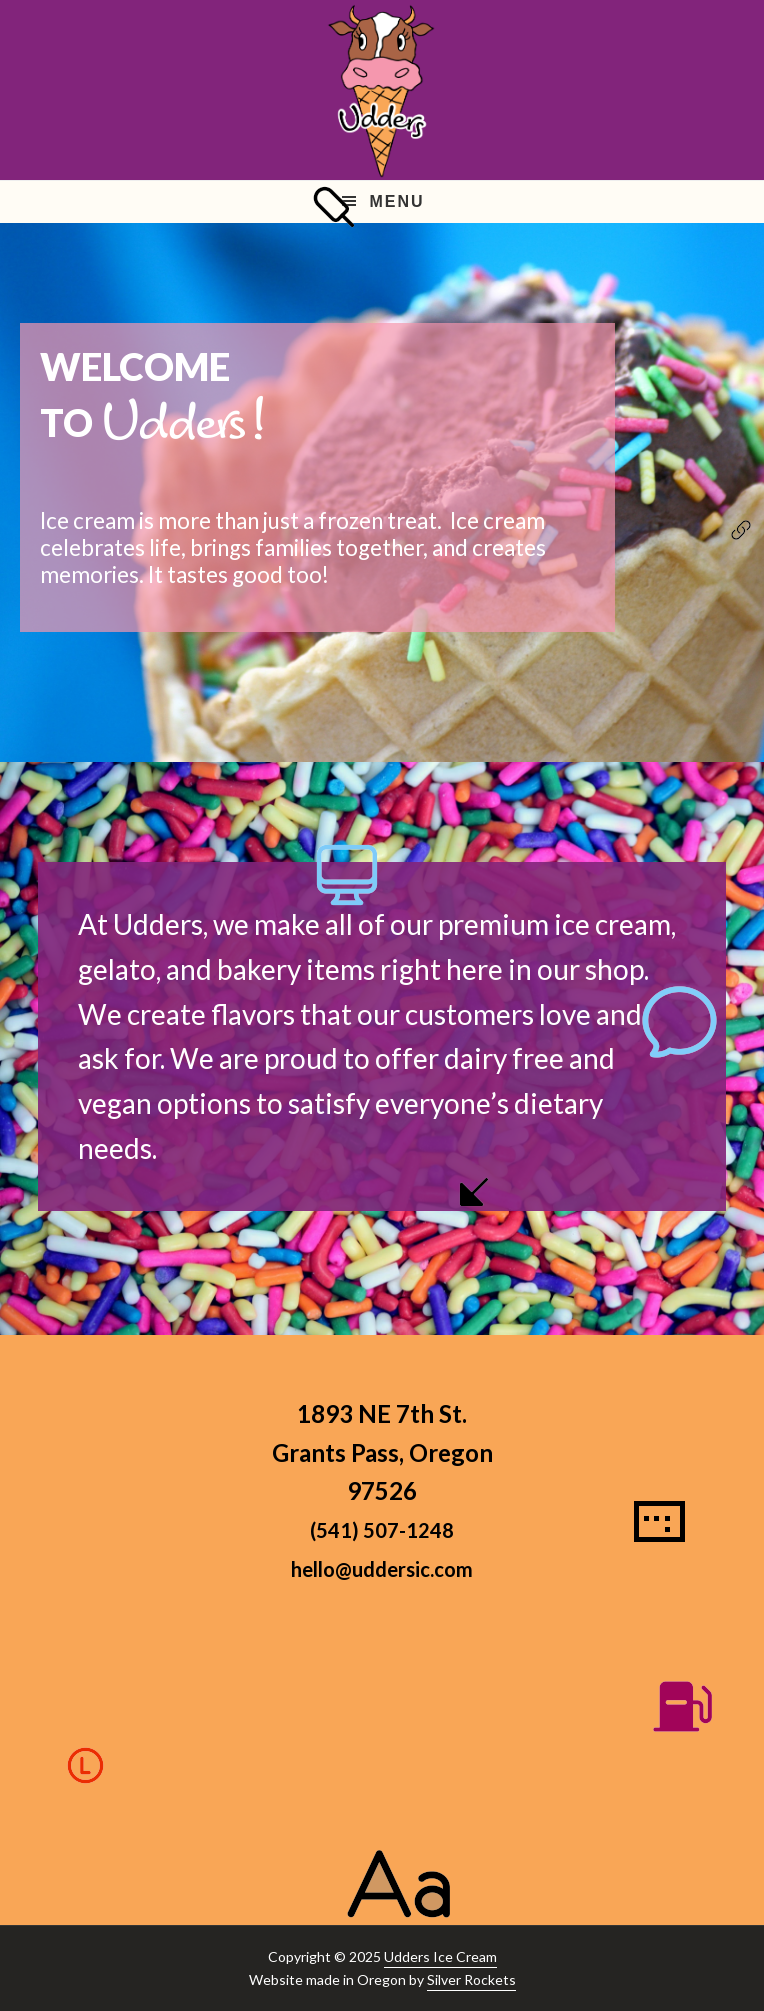 The width and height of the screenshot is (764, 2011). Describe the element at coordinates (85, 1765) in the screenshot. I see `indicates a "large" size option` at that location.